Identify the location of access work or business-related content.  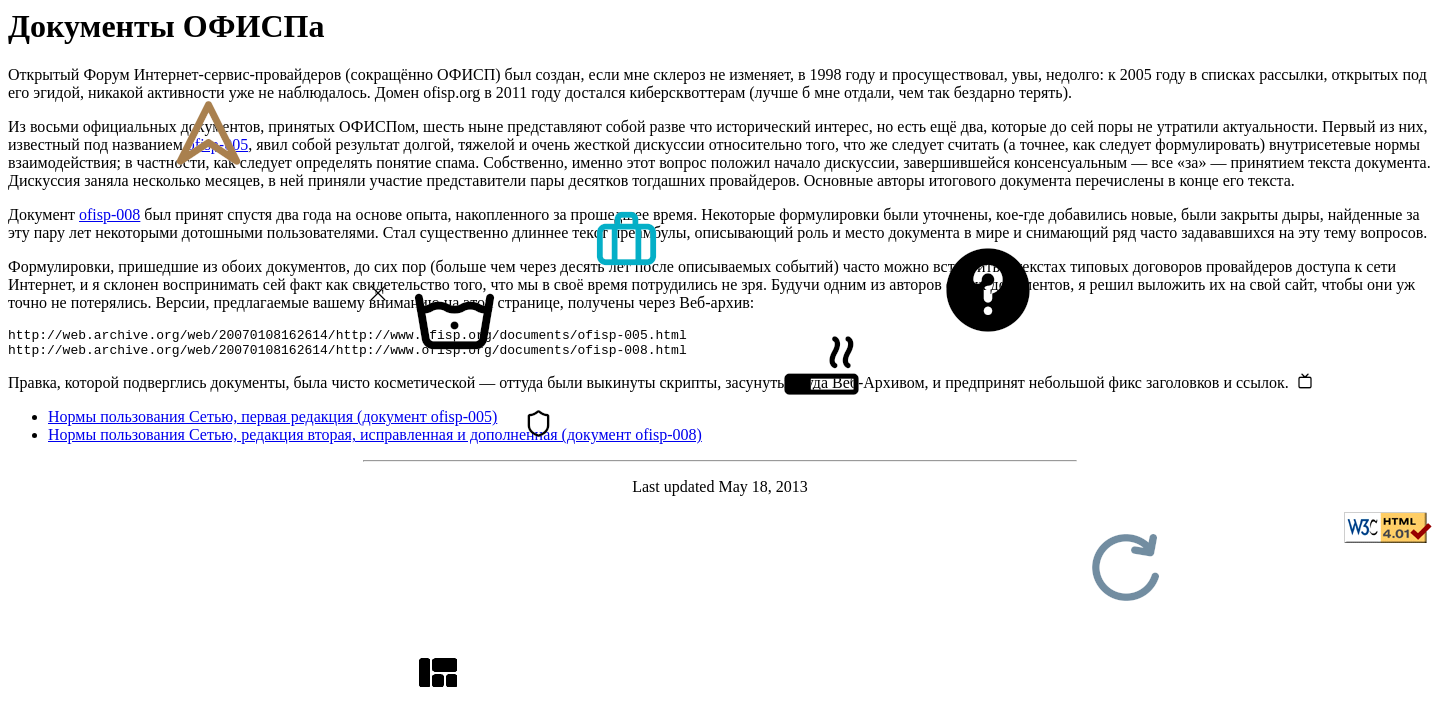
(626, 238).